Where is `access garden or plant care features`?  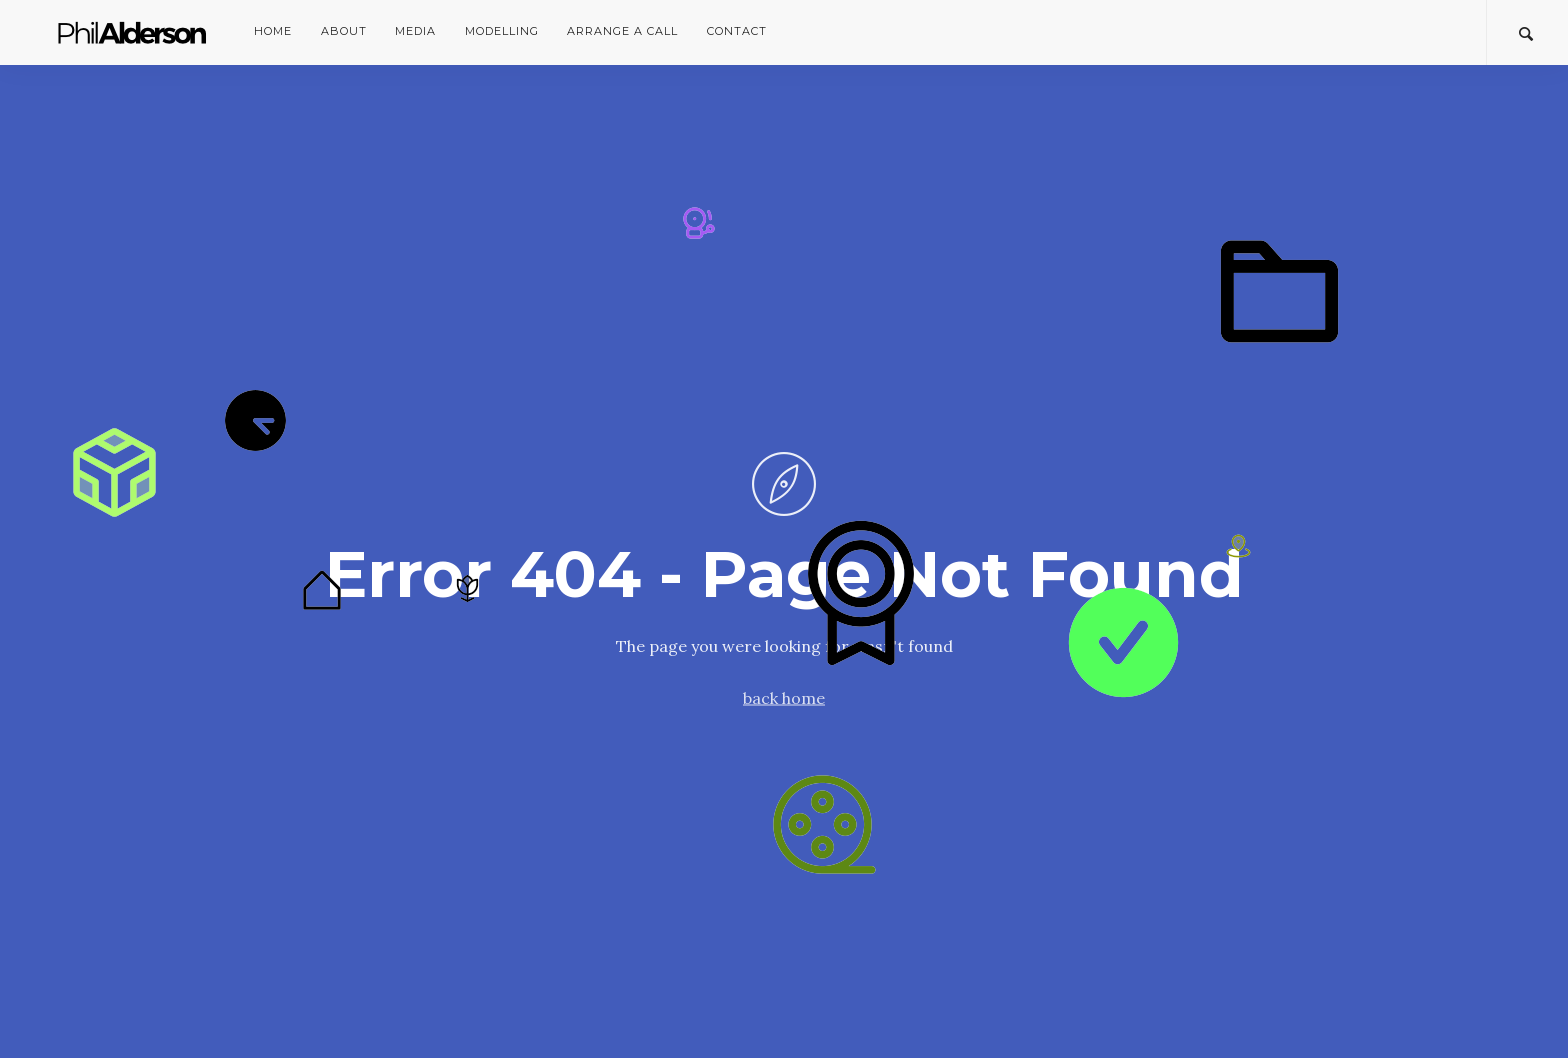
access garden or plant care features is located at coordinates (467, 588).